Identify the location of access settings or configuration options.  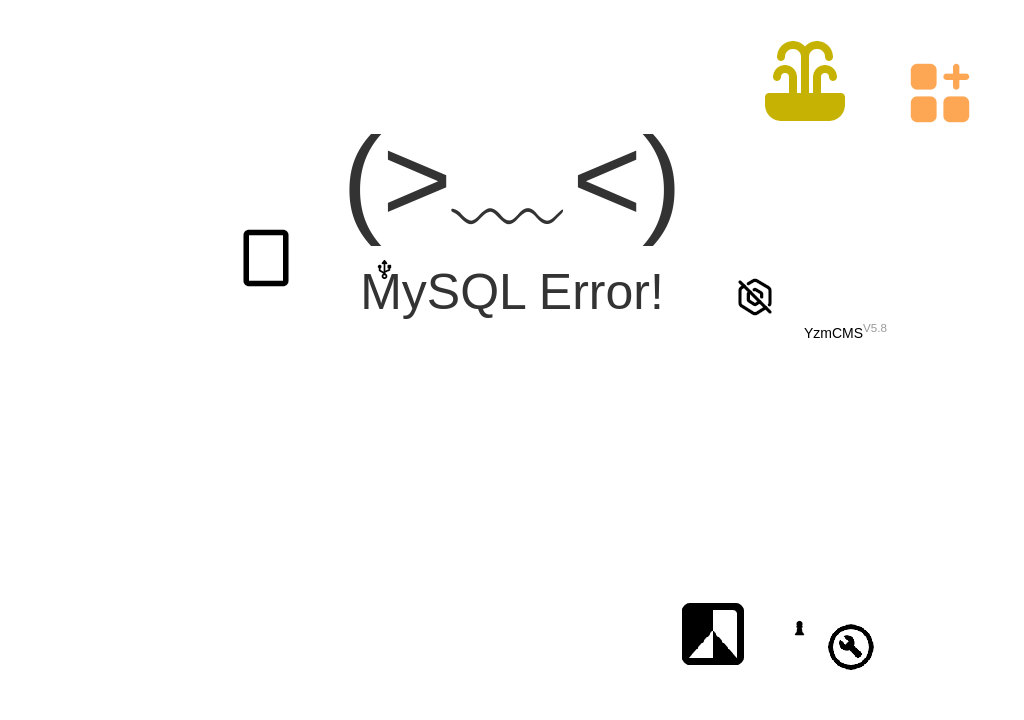
(851, 647).